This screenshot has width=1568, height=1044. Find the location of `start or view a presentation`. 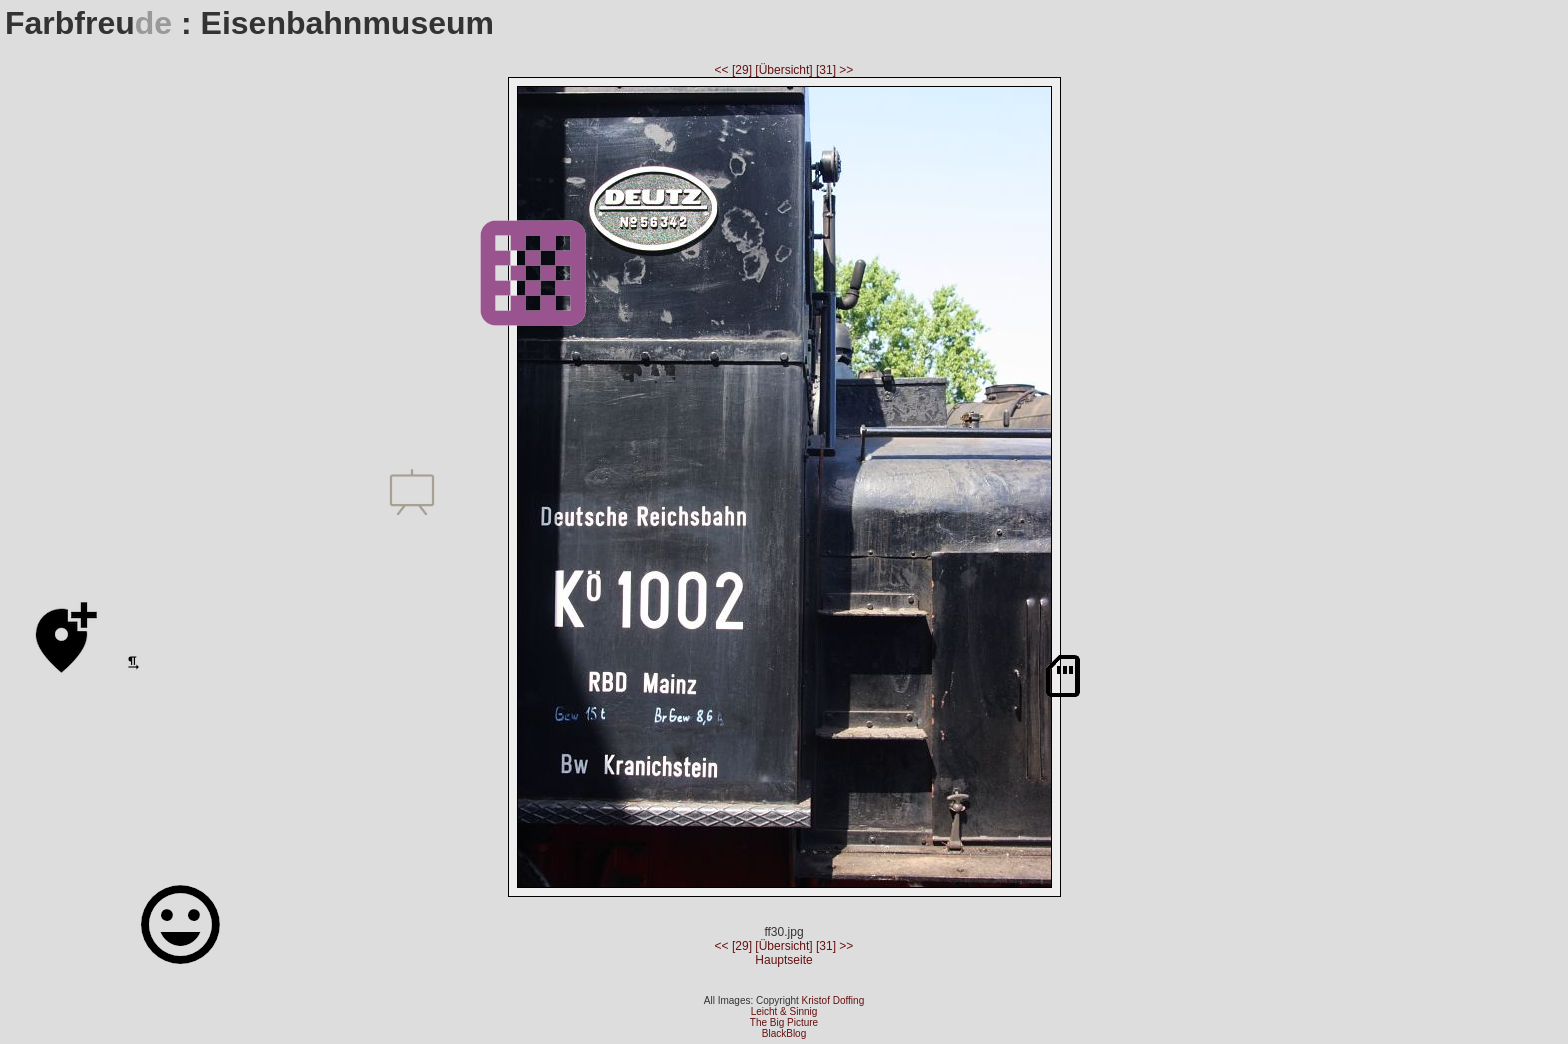

start or view a presentation is located at coordinates (412, 493).